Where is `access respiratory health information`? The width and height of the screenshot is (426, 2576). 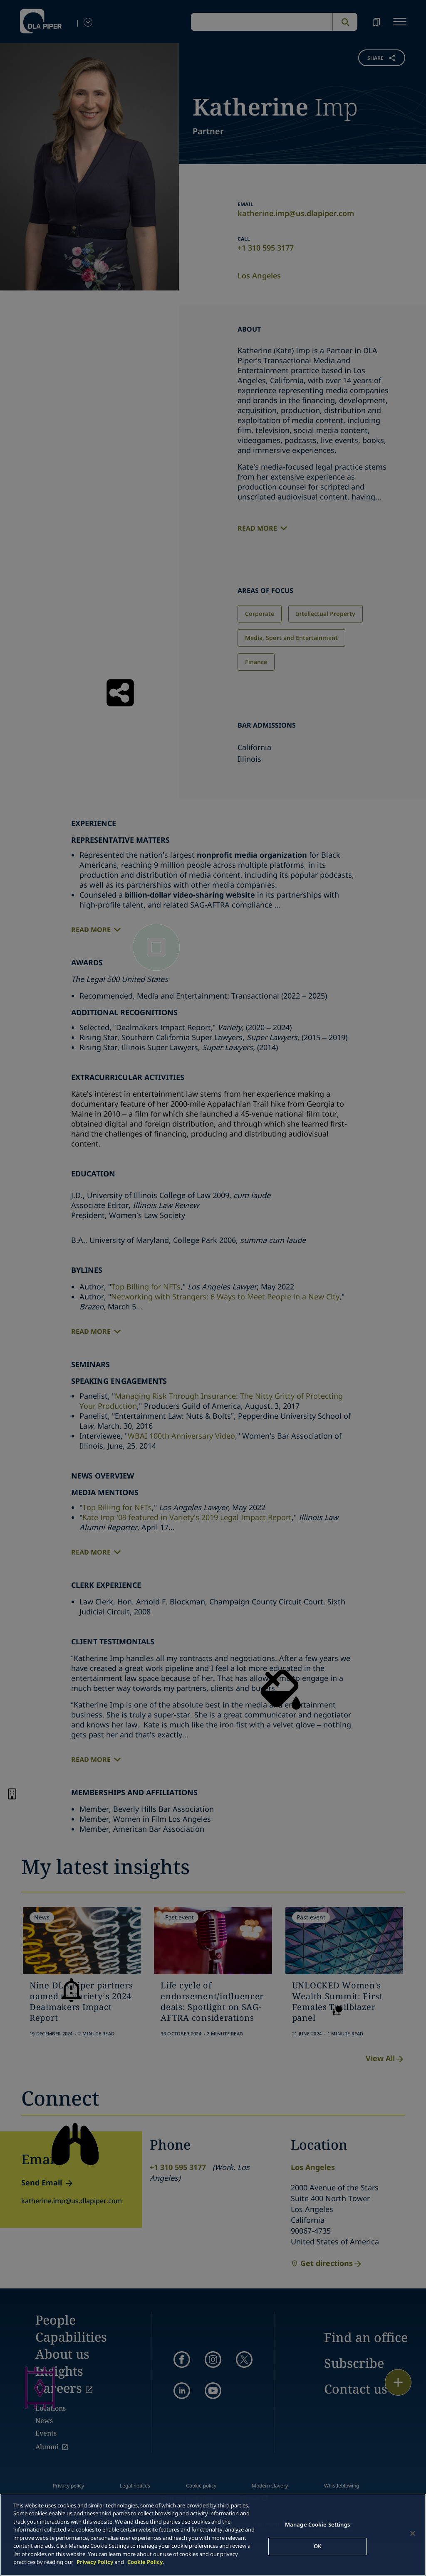
access respiratory health information is located at coordinates (75, 2144).